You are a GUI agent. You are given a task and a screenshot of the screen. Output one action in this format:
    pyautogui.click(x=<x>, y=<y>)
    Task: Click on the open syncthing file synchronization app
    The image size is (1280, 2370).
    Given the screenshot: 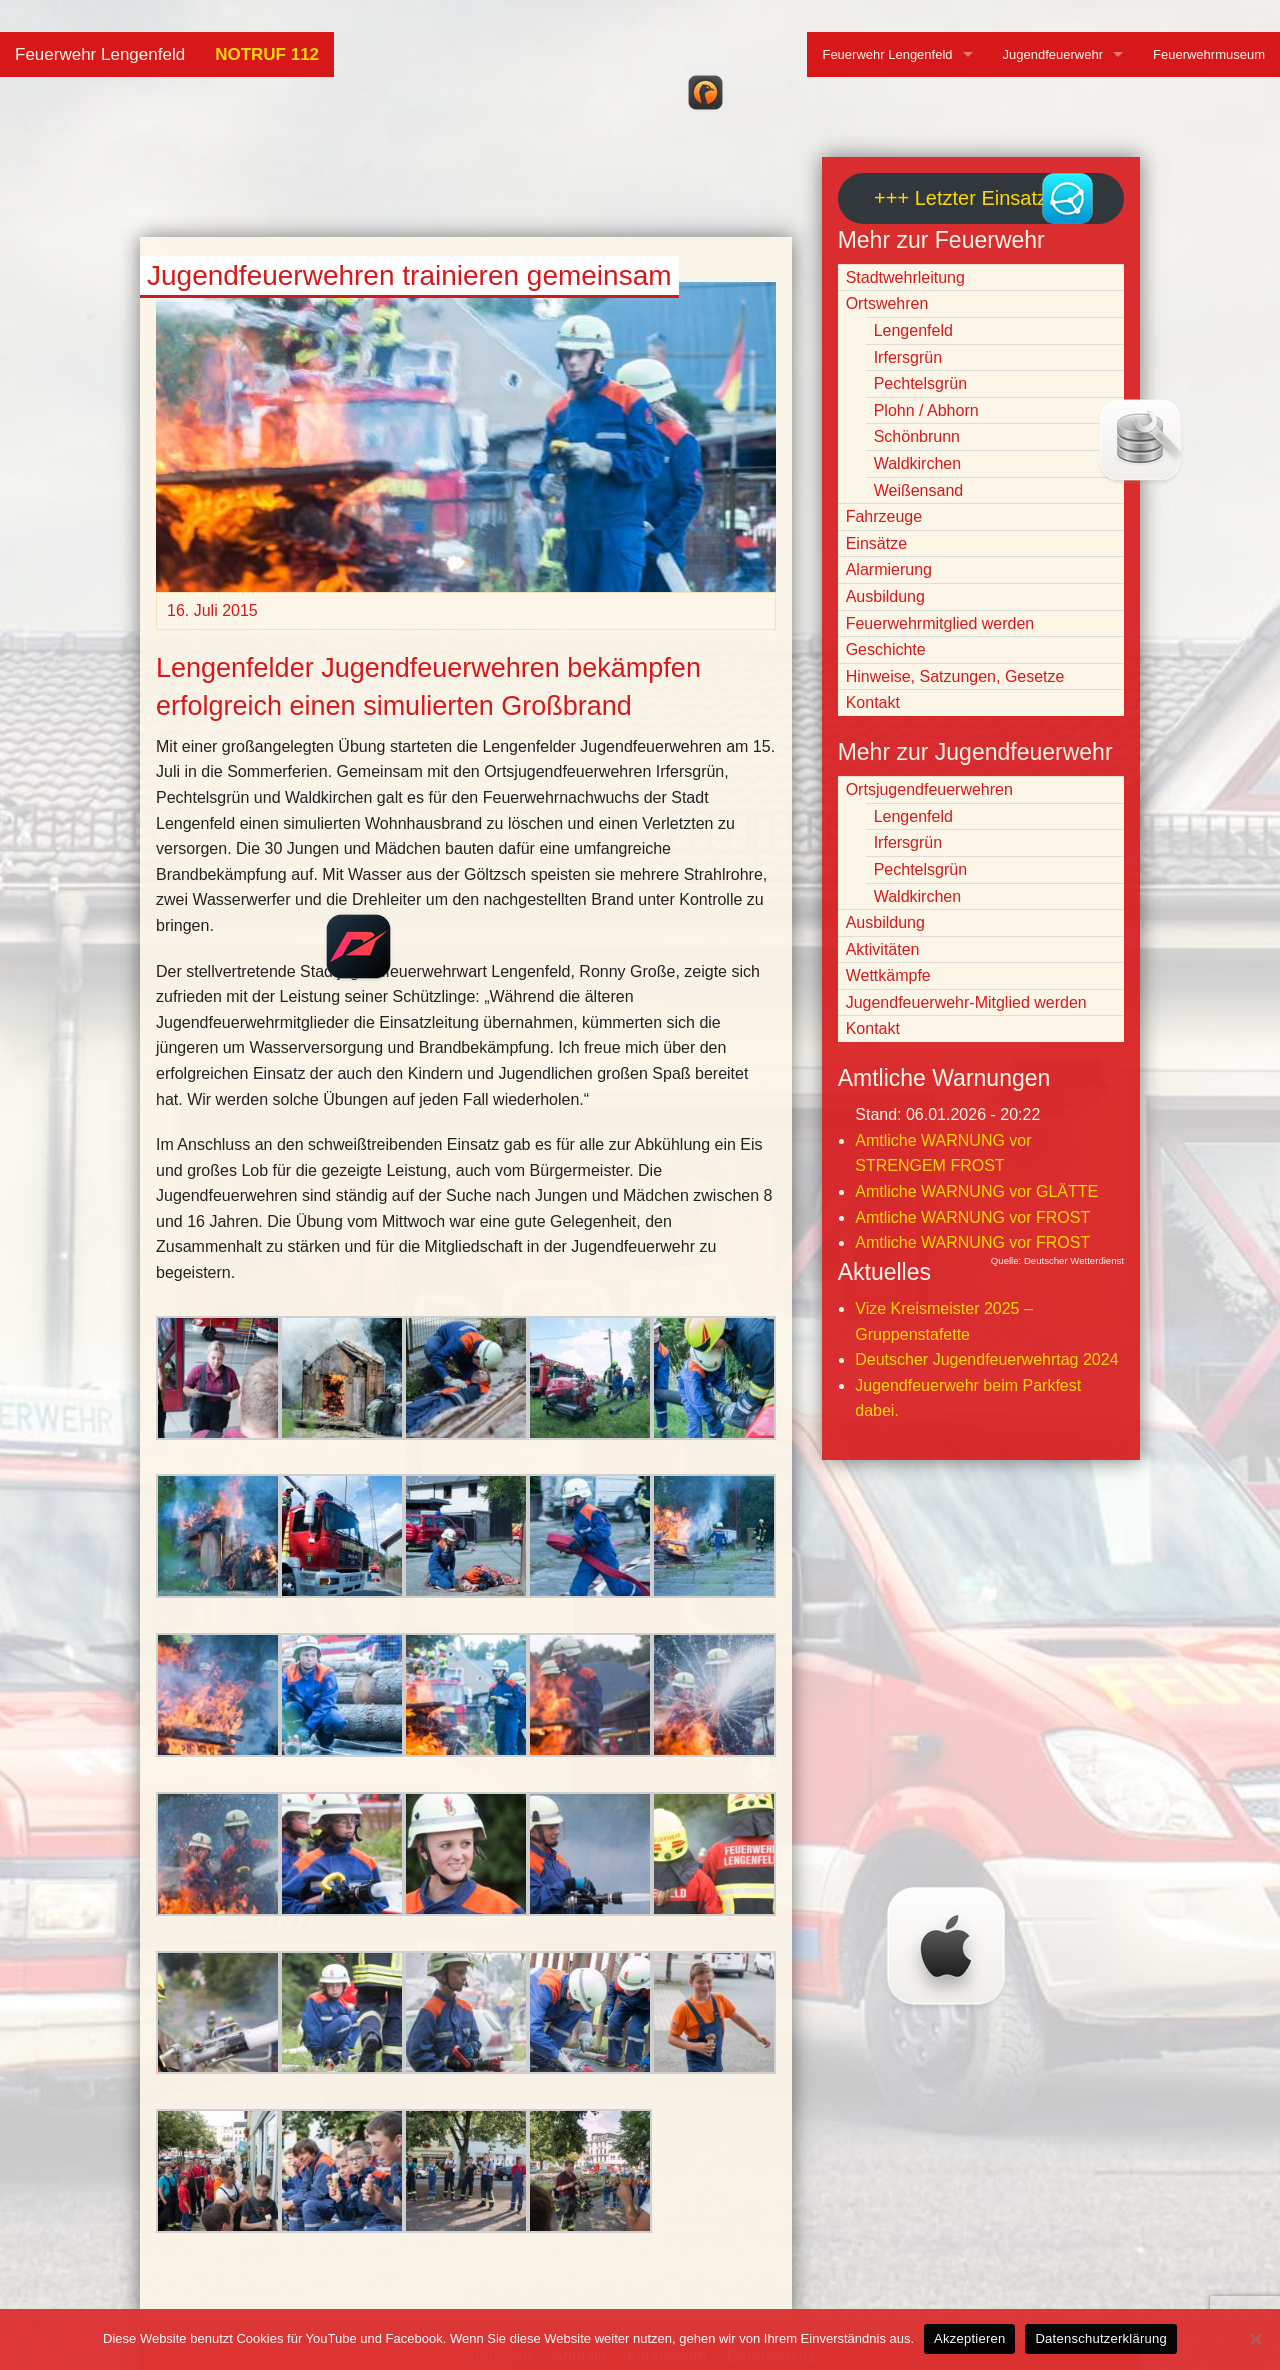 What is the action you would take?
    pyautogui.click(x=1067, y=198)
    